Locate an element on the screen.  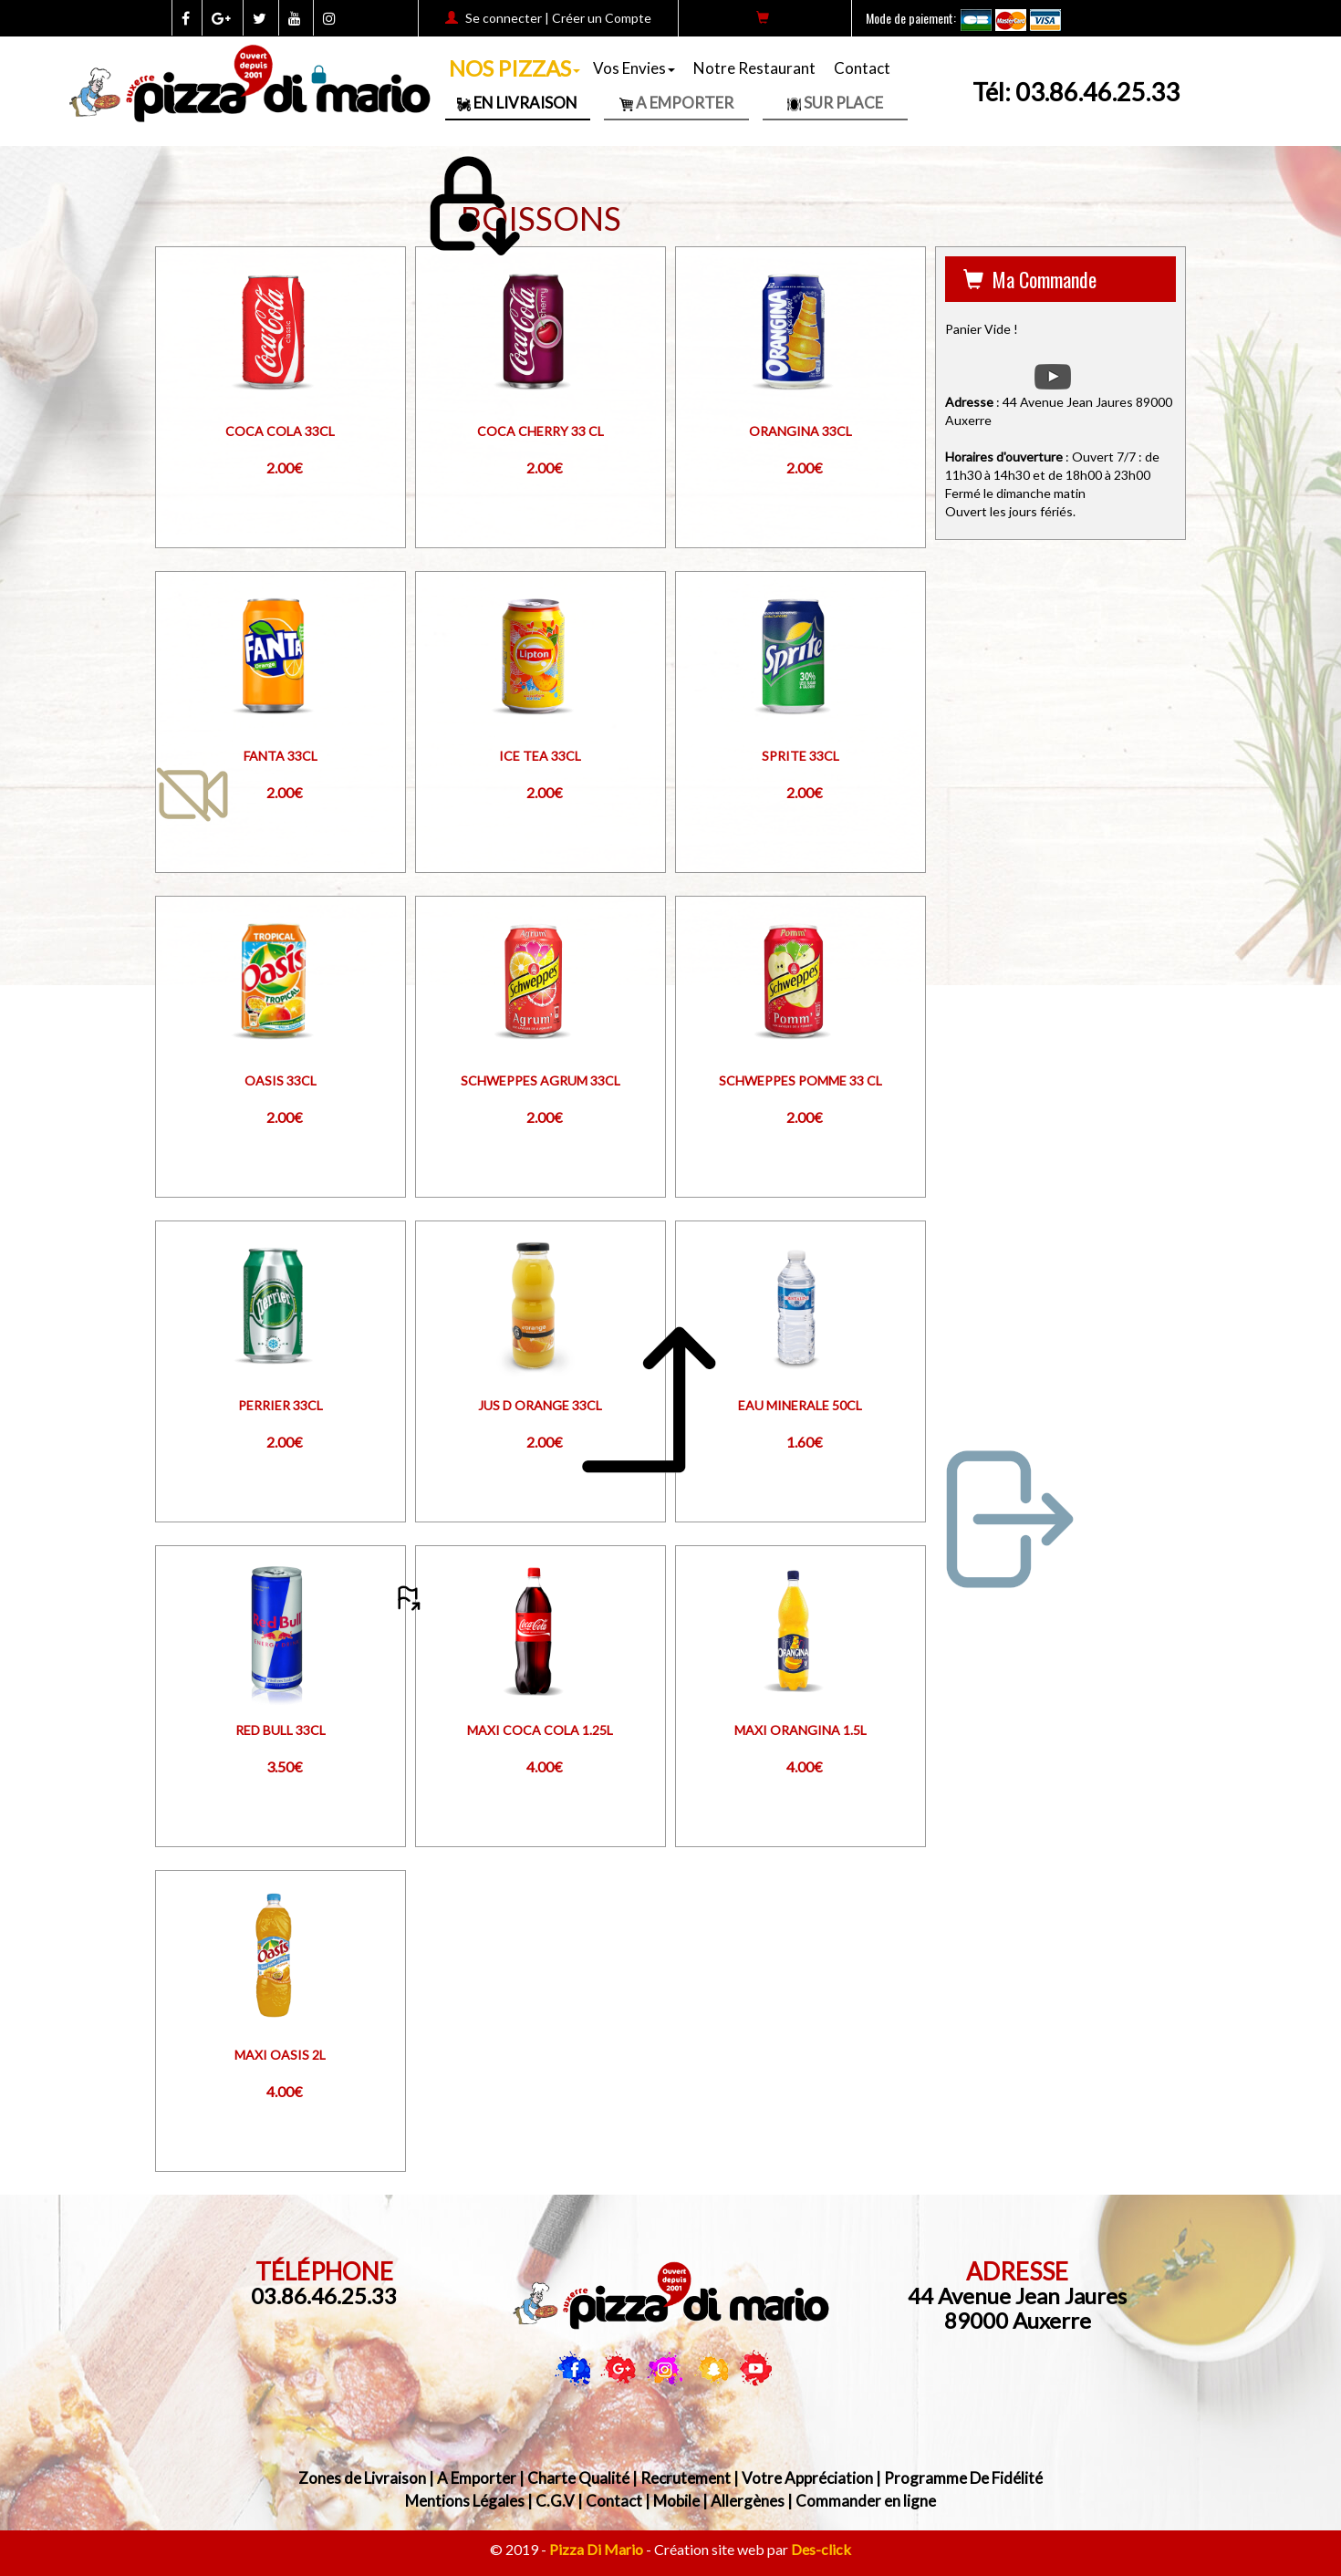
download secure or encrypted content is located at coordinates (468, 203).